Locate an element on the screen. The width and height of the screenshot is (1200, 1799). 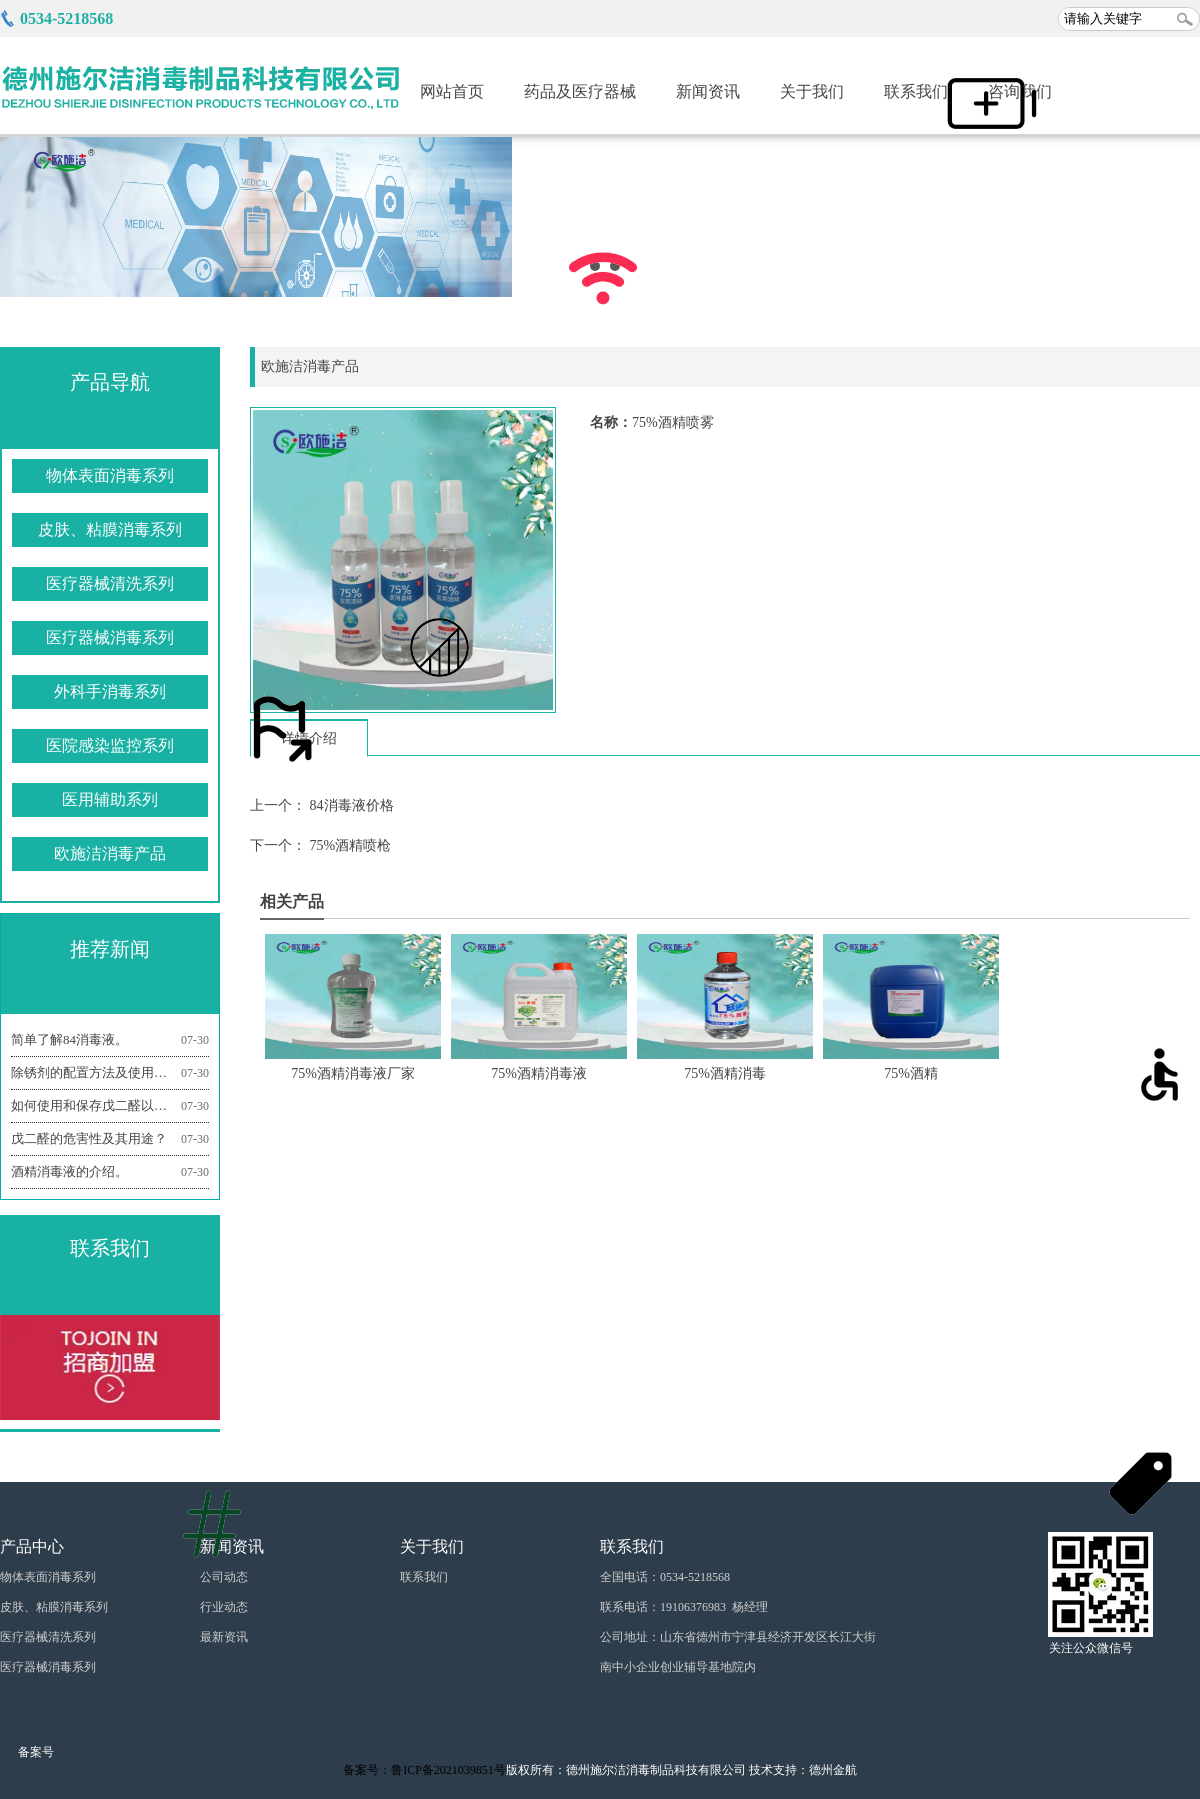
indicates wheelchair accessibility is located at coordinates (1159, 1074).